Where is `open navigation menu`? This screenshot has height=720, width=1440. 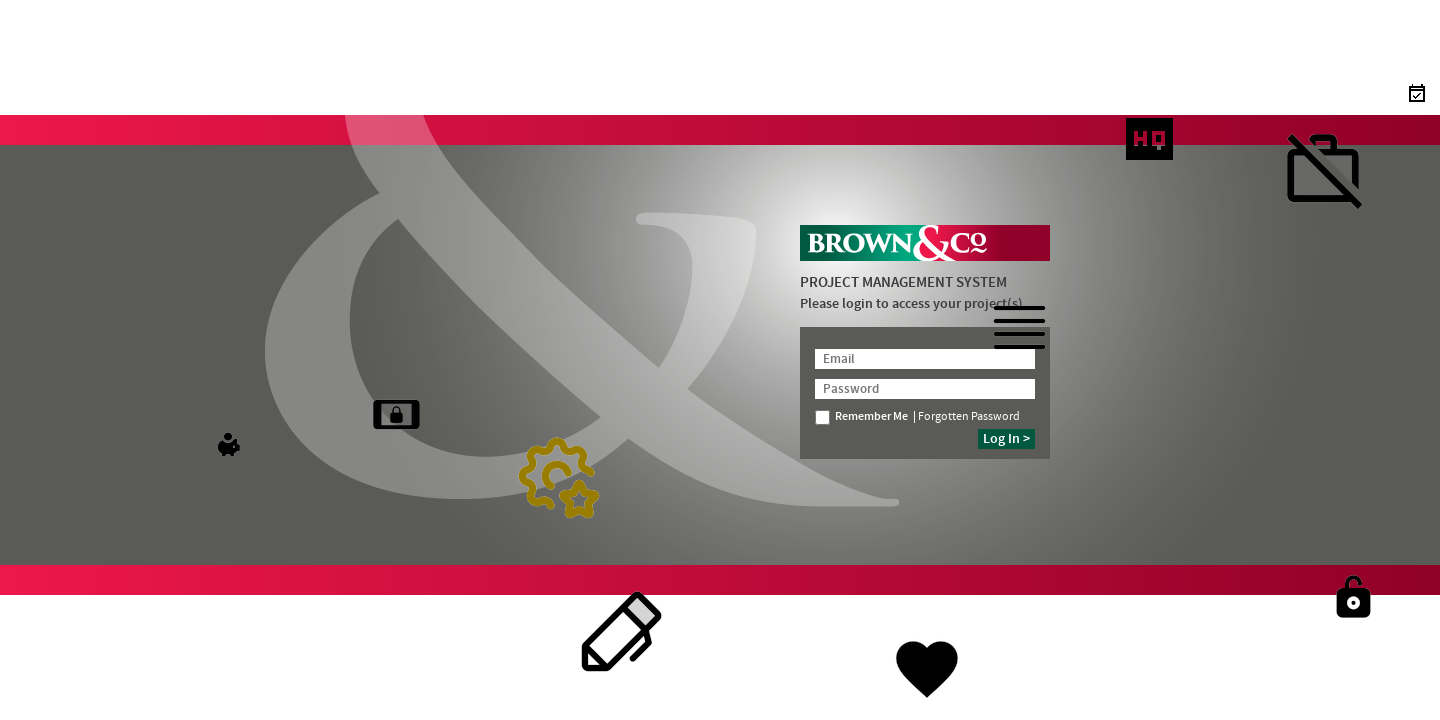 open navigation menu is located at coordinates (1019, 327).